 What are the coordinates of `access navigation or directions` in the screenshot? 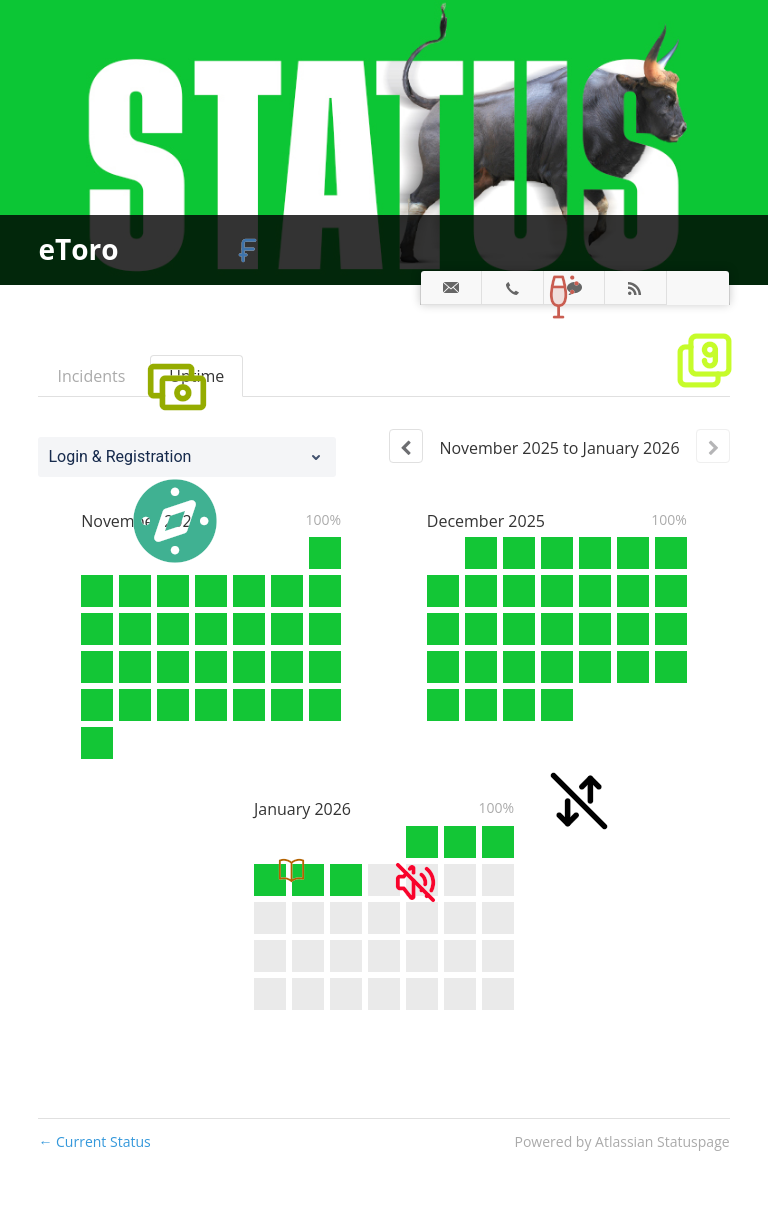 It's located at (175, 521).